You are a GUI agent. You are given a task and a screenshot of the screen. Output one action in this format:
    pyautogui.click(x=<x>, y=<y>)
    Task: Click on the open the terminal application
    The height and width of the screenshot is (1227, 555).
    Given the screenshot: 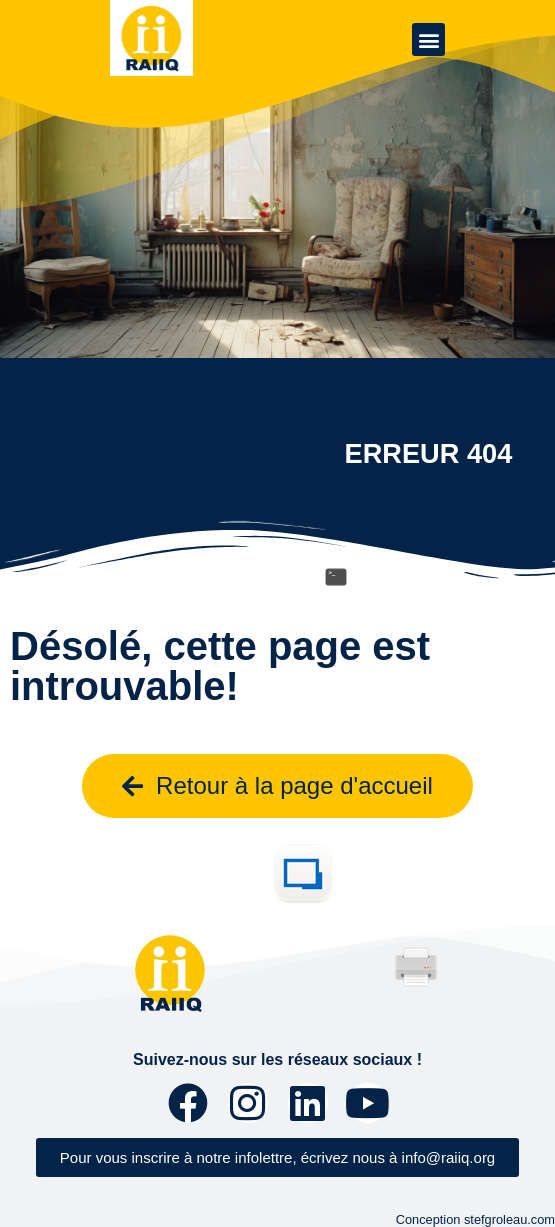 What is the action you would take?
    pyautogui.click(x=336, y=577)
    